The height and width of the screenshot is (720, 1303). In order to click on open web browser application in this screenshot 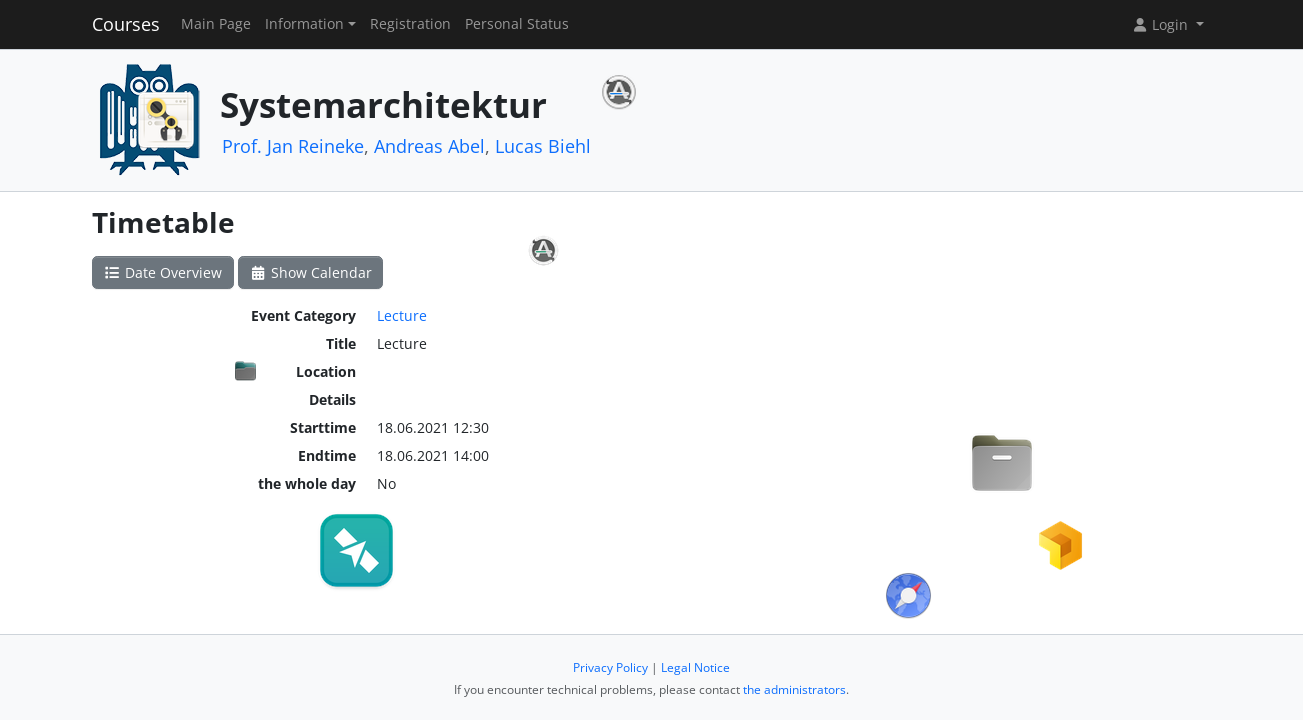, I will do `click(908, 595)`.